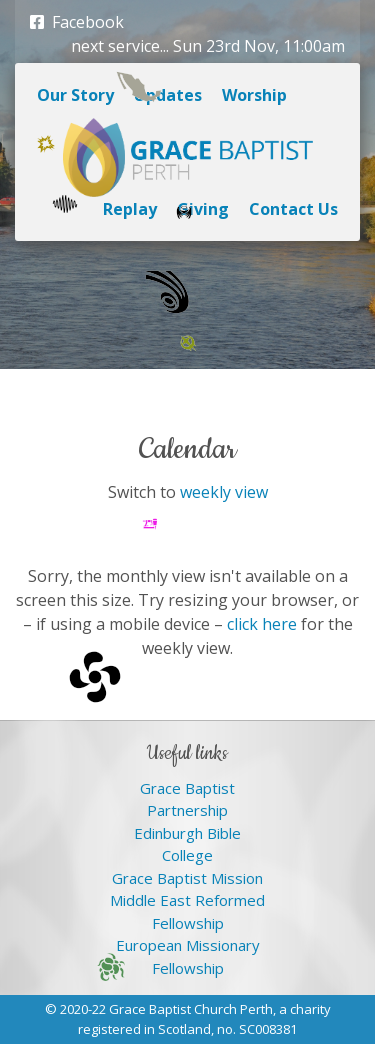 The width and height of the screenshot is (375, 1044). What do you see at coordinates (188, 343) in the screenshot?
I see `indicates a critical hit or special attack` at bounding box center [188, 343].